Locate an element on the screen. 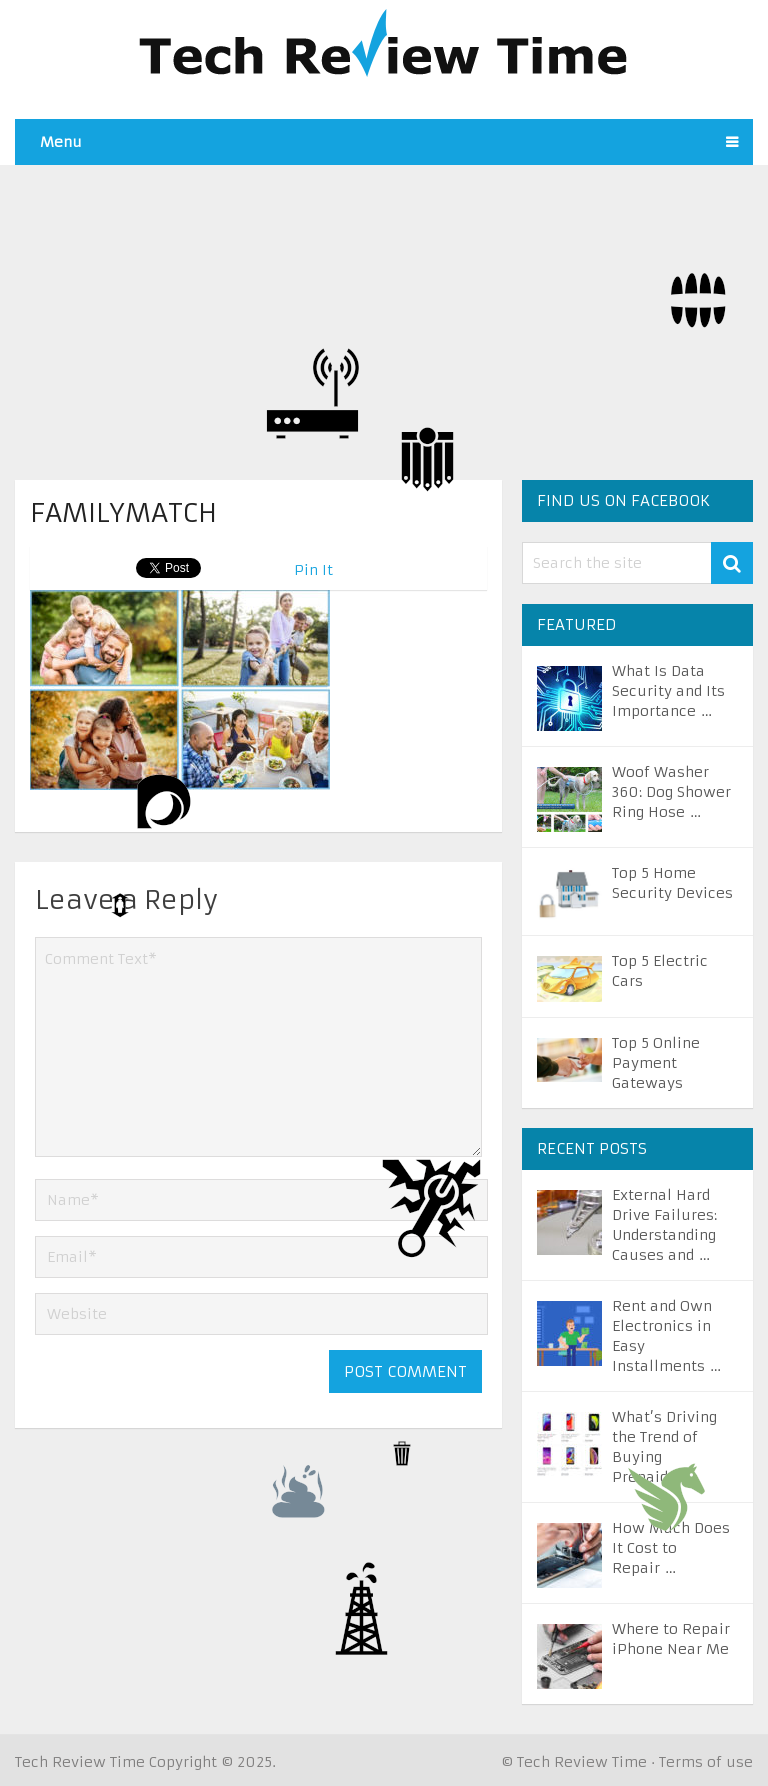 The width and height of the screenshot is (768, 1786). view dental health or teeth information is located at coordinates (698, 300).